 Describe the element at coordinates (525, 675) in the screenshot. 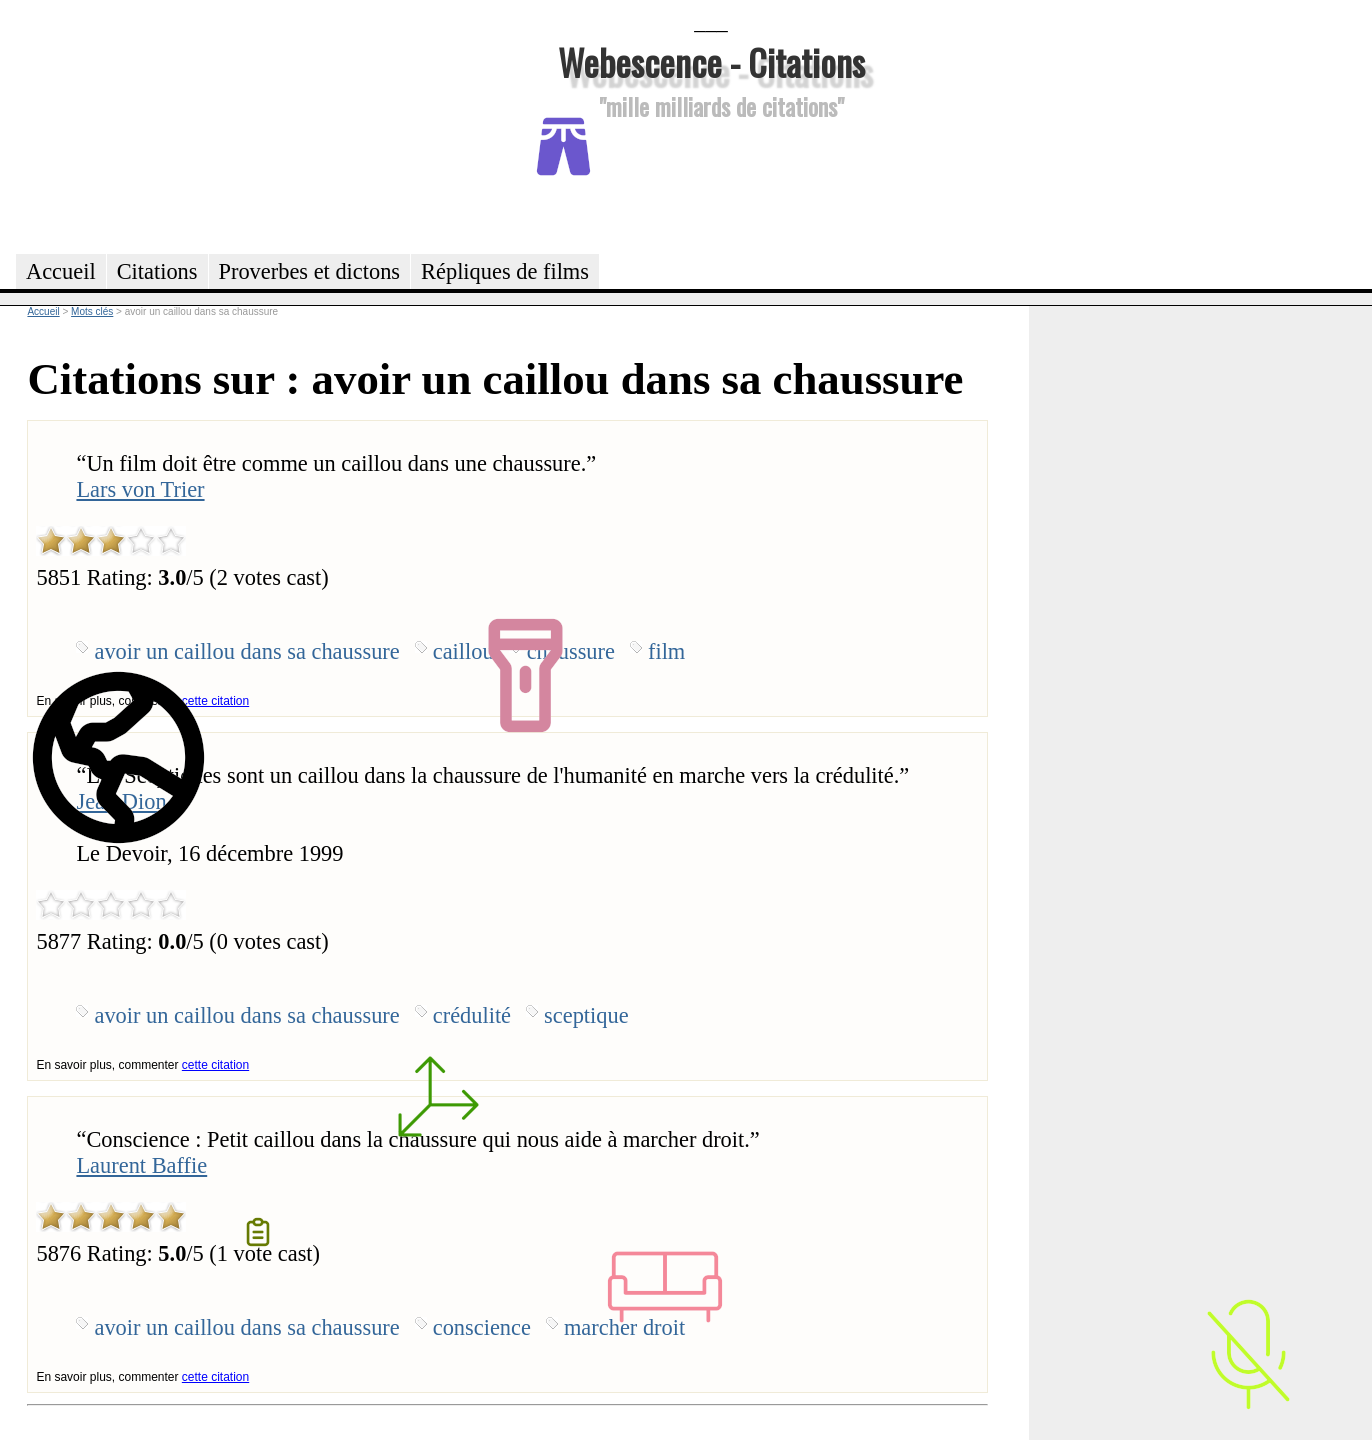

I see `toggle flashlight on or off` at that location.